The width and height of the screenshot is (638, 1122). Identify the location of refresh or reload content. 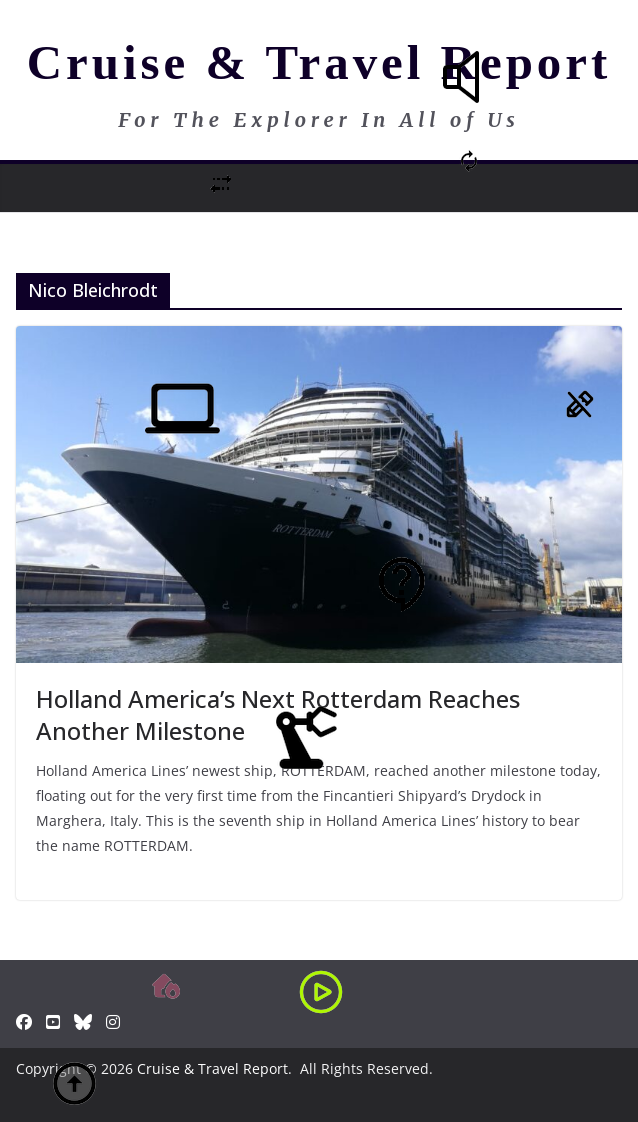
(469, 161).